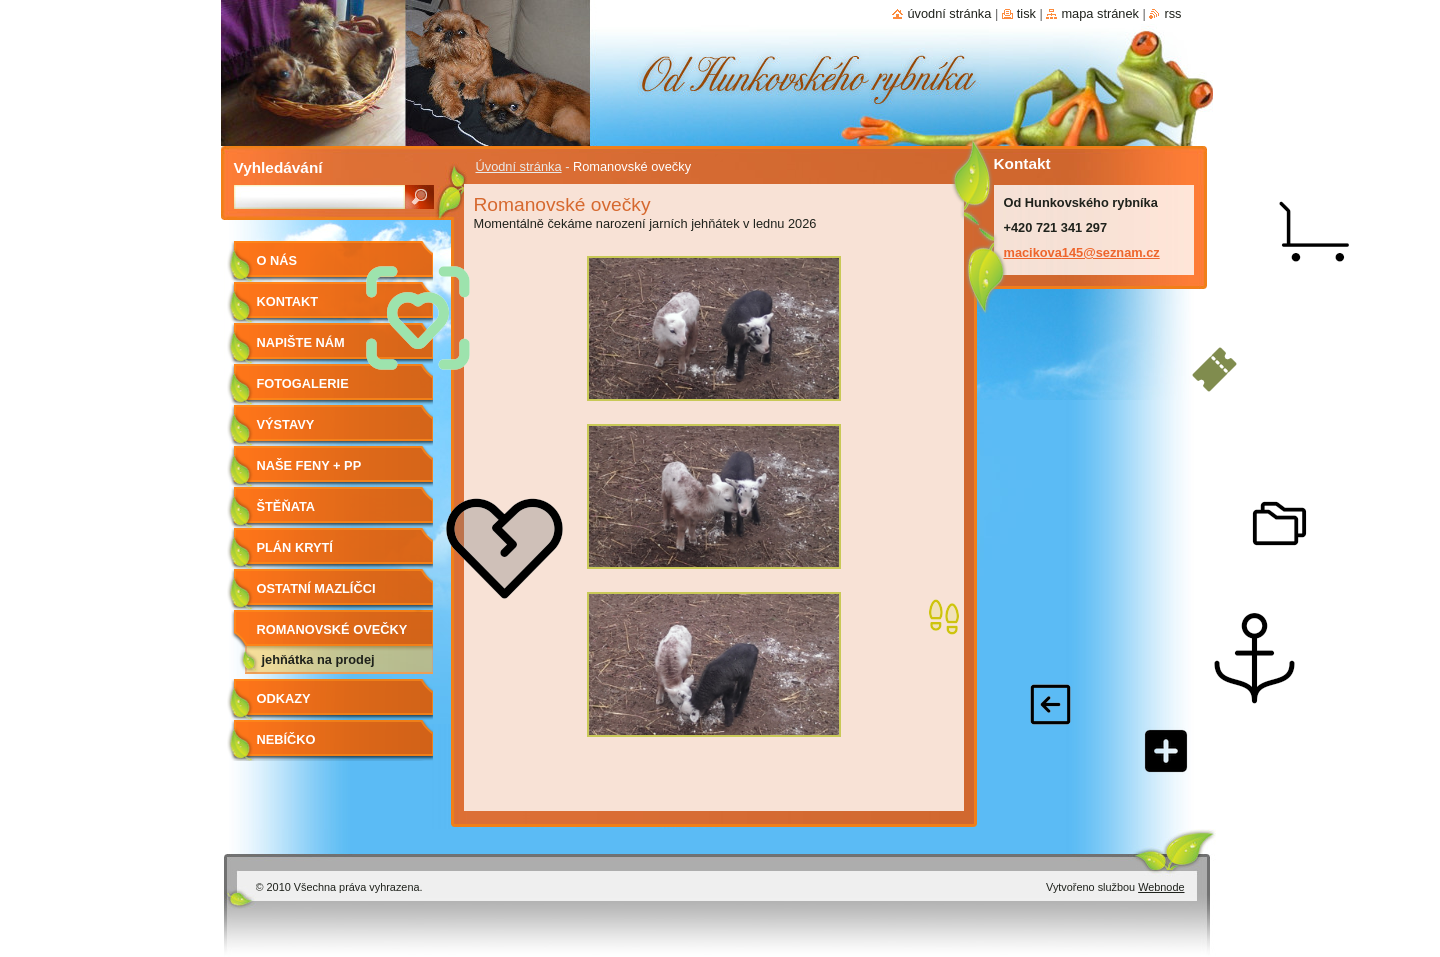 The height and width of the screenshot is (957, 1440). What do you see at coordinates (1166, 751) in the screenshot?
I see `add a new item or content` at bounding box center [1166, 751].